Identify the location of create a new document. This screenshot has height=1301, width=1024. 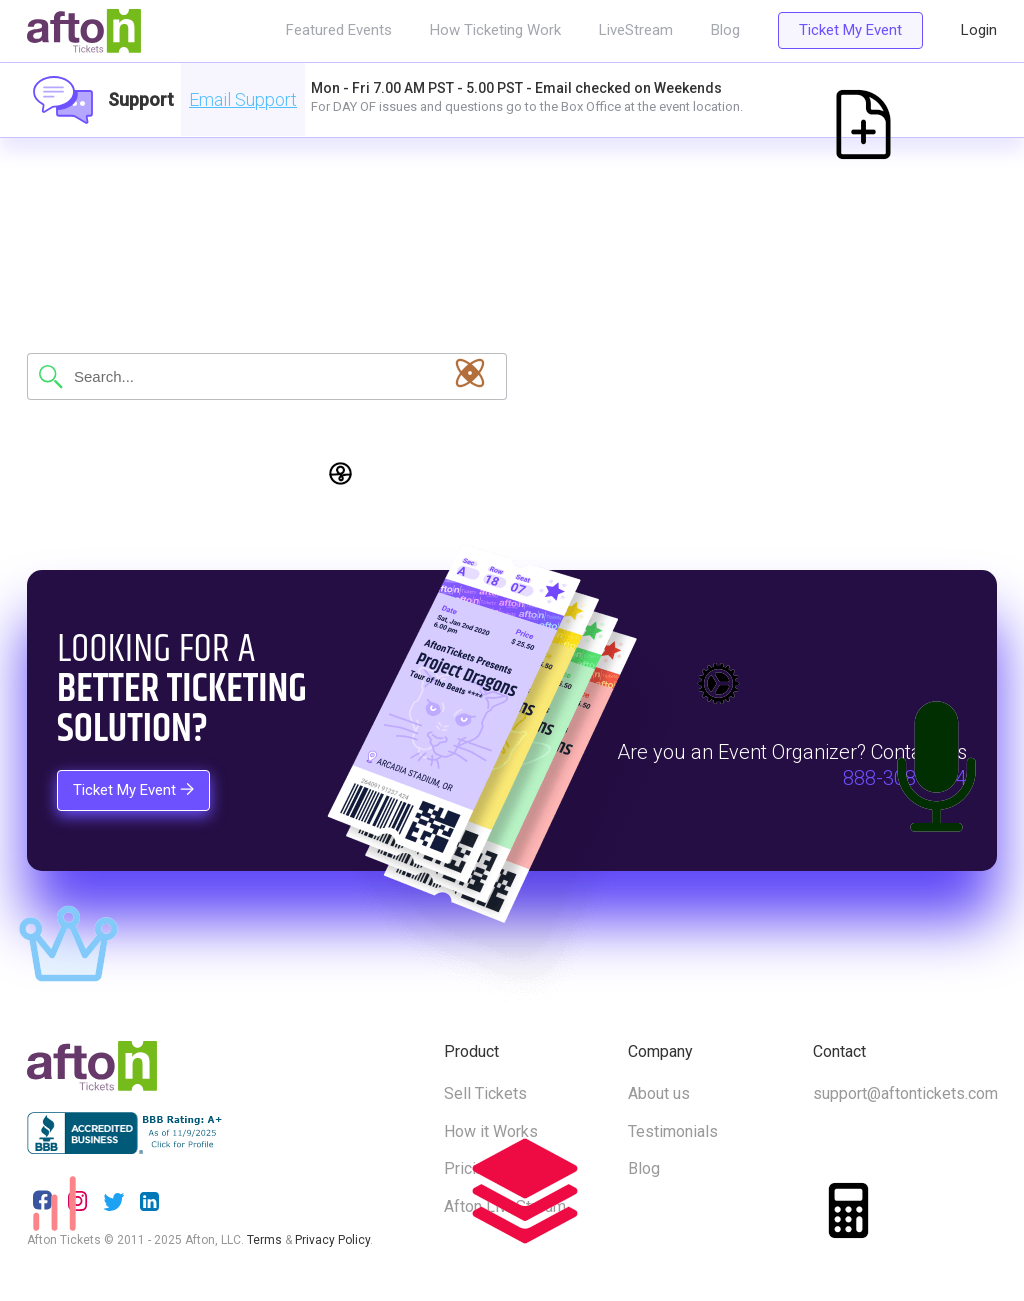
(863, 124).